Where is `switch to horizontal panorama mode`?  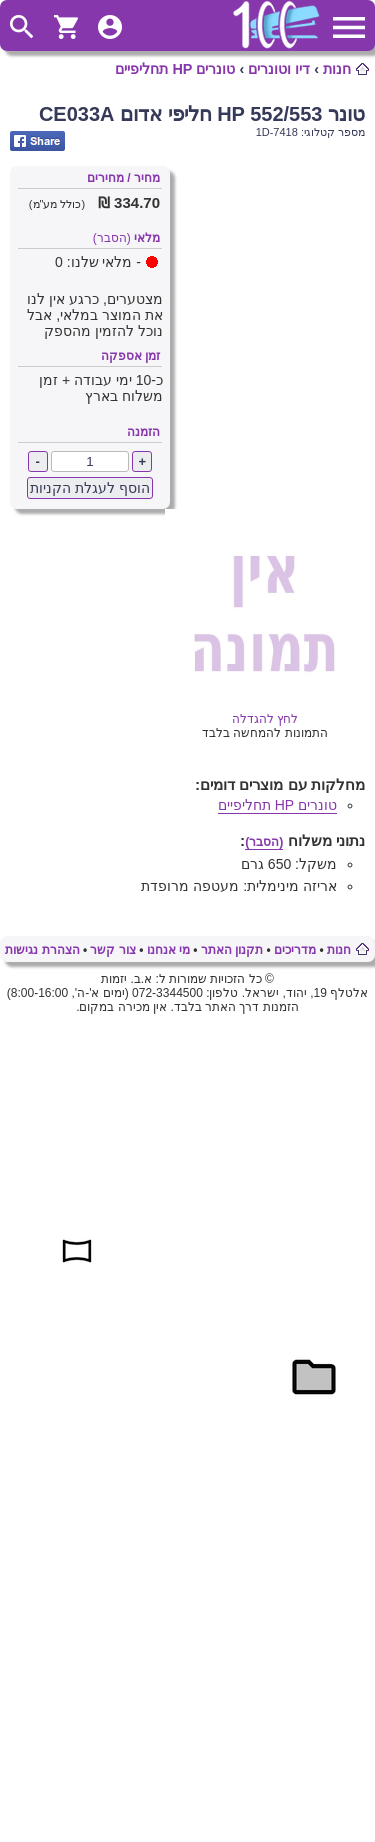 switch to horizontal panorama mode is located at coordinates (77, 1251).